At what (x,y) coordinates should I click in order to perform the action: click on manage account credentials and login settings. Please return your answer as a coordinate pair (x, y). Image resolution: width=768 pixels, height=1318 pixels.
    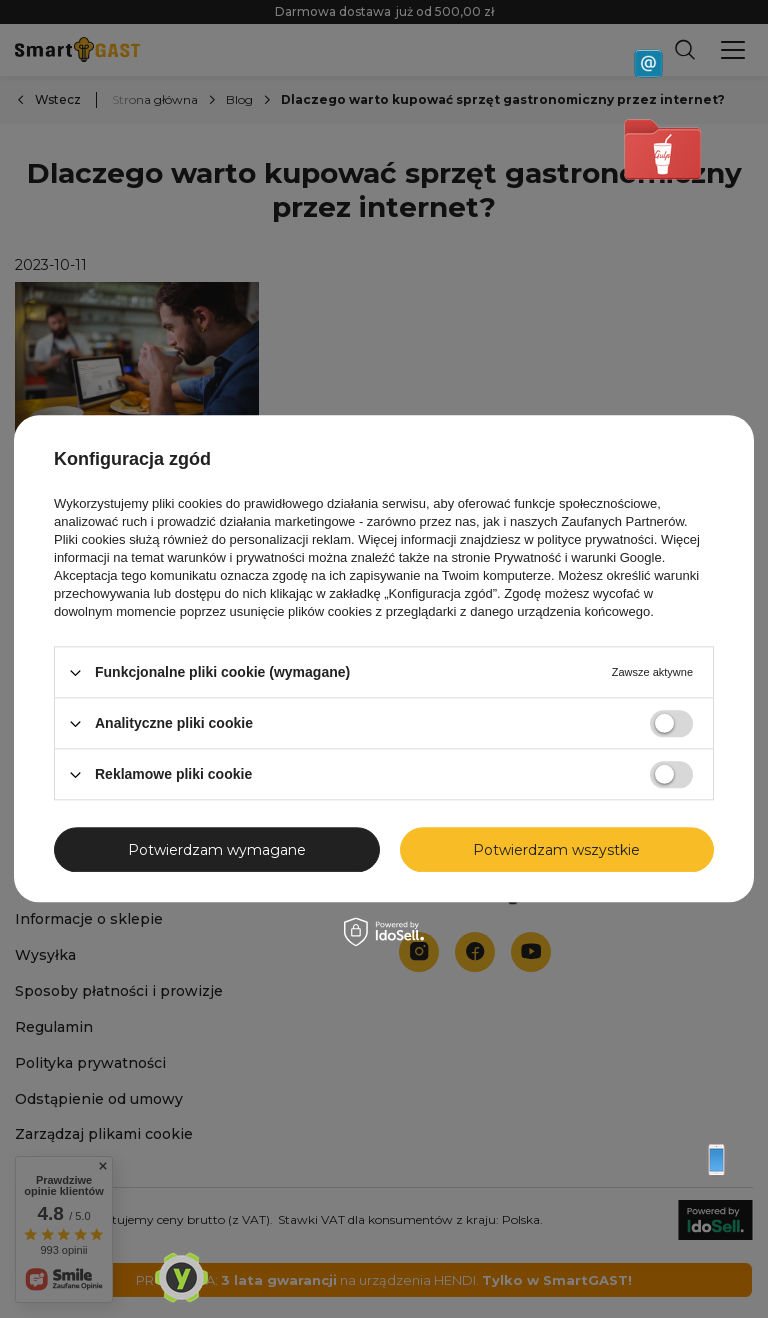
    Looking at the image, I should click on (648, 63).